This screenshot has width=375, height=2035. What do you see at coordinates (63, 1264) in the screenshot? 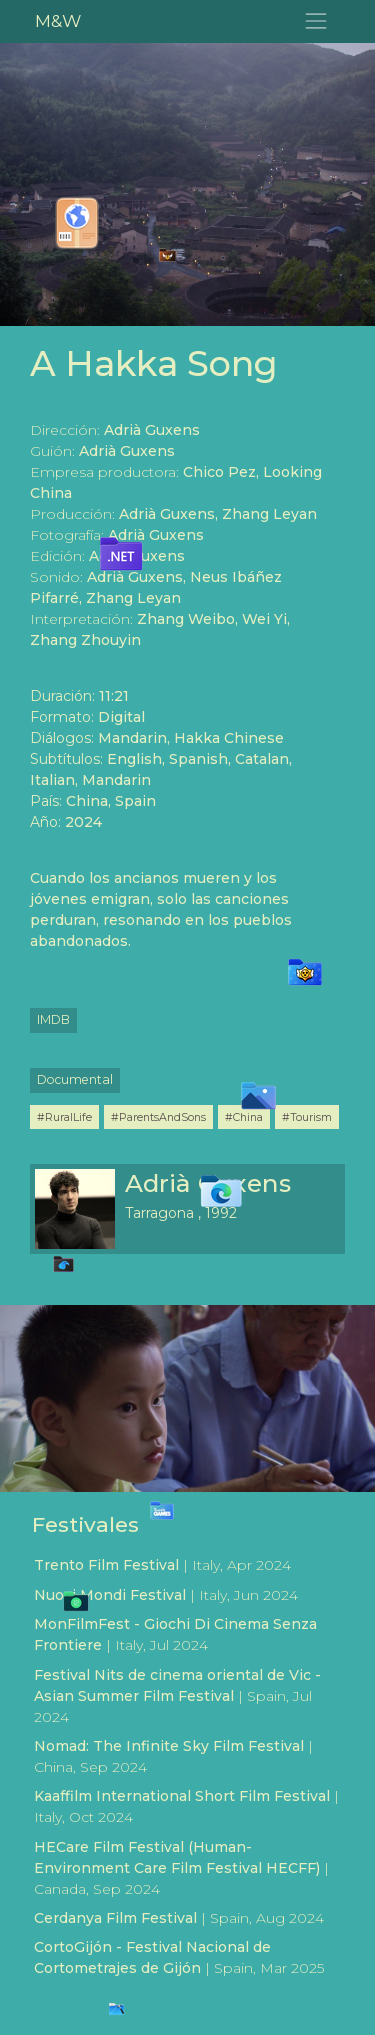
I see `open garuda linux system folder` at bounding box center [63, 1264].